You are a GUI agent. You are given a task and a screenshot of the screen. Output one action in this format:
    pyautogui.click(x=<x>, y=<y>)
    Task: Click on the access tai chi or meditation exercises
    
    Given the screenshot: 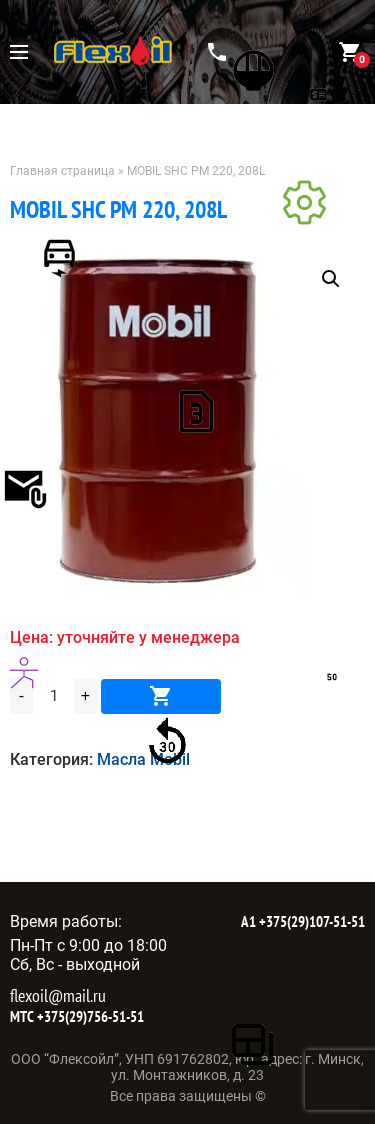 What is the action you would take?
    pyautogui.click(x=24, y=674)
    